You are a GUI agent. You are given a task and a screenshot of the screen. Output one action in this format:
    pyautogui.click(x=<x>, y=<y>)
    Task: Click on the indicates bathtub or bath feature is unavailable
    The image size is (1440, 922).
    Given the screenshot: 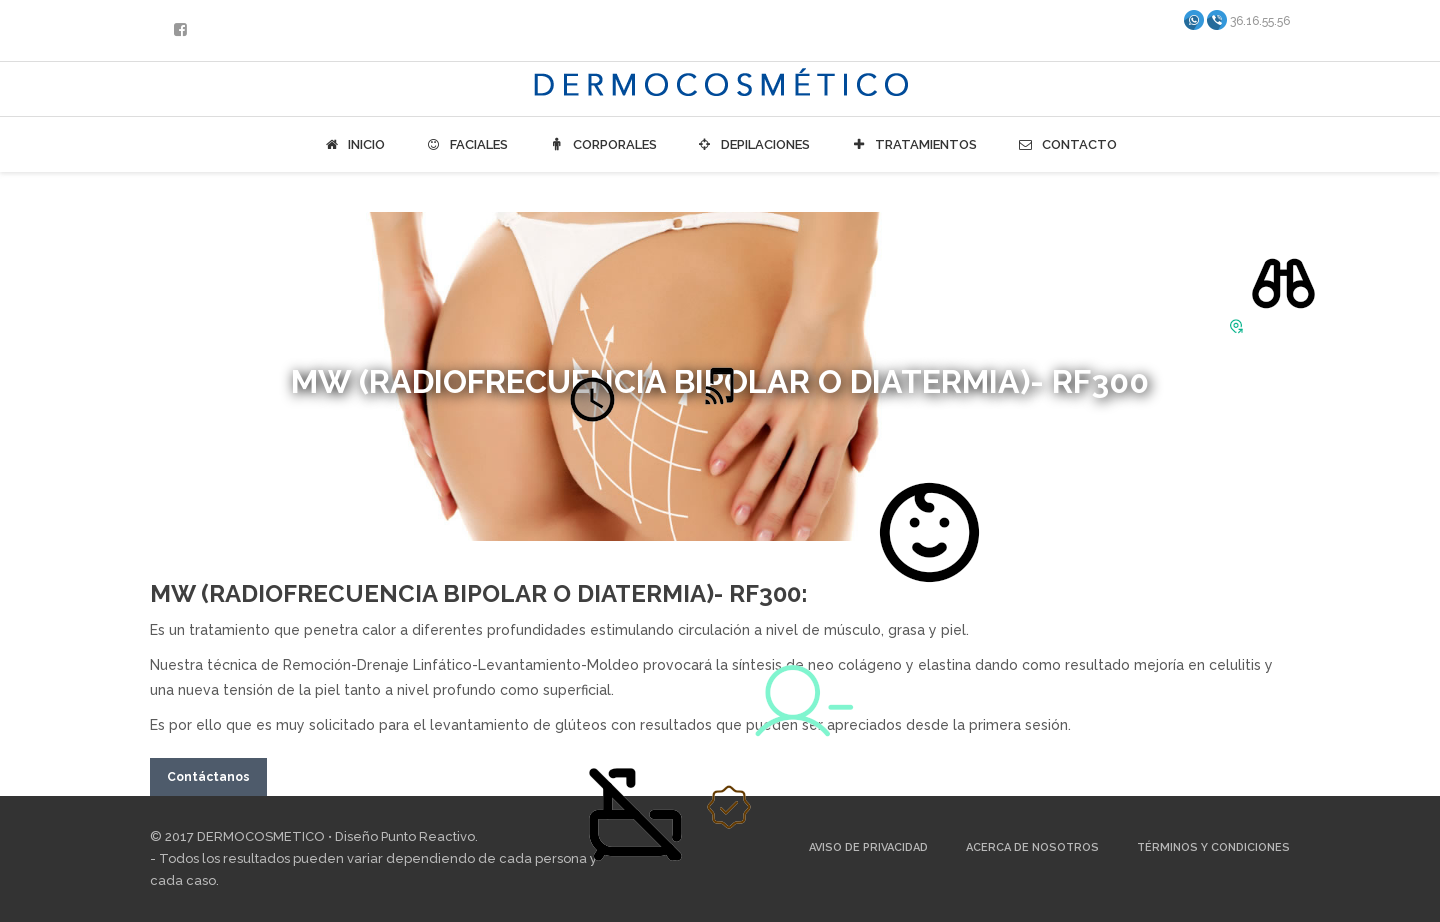 What is the action you would take?
    pyautogui.click(x=635, y=814)
    